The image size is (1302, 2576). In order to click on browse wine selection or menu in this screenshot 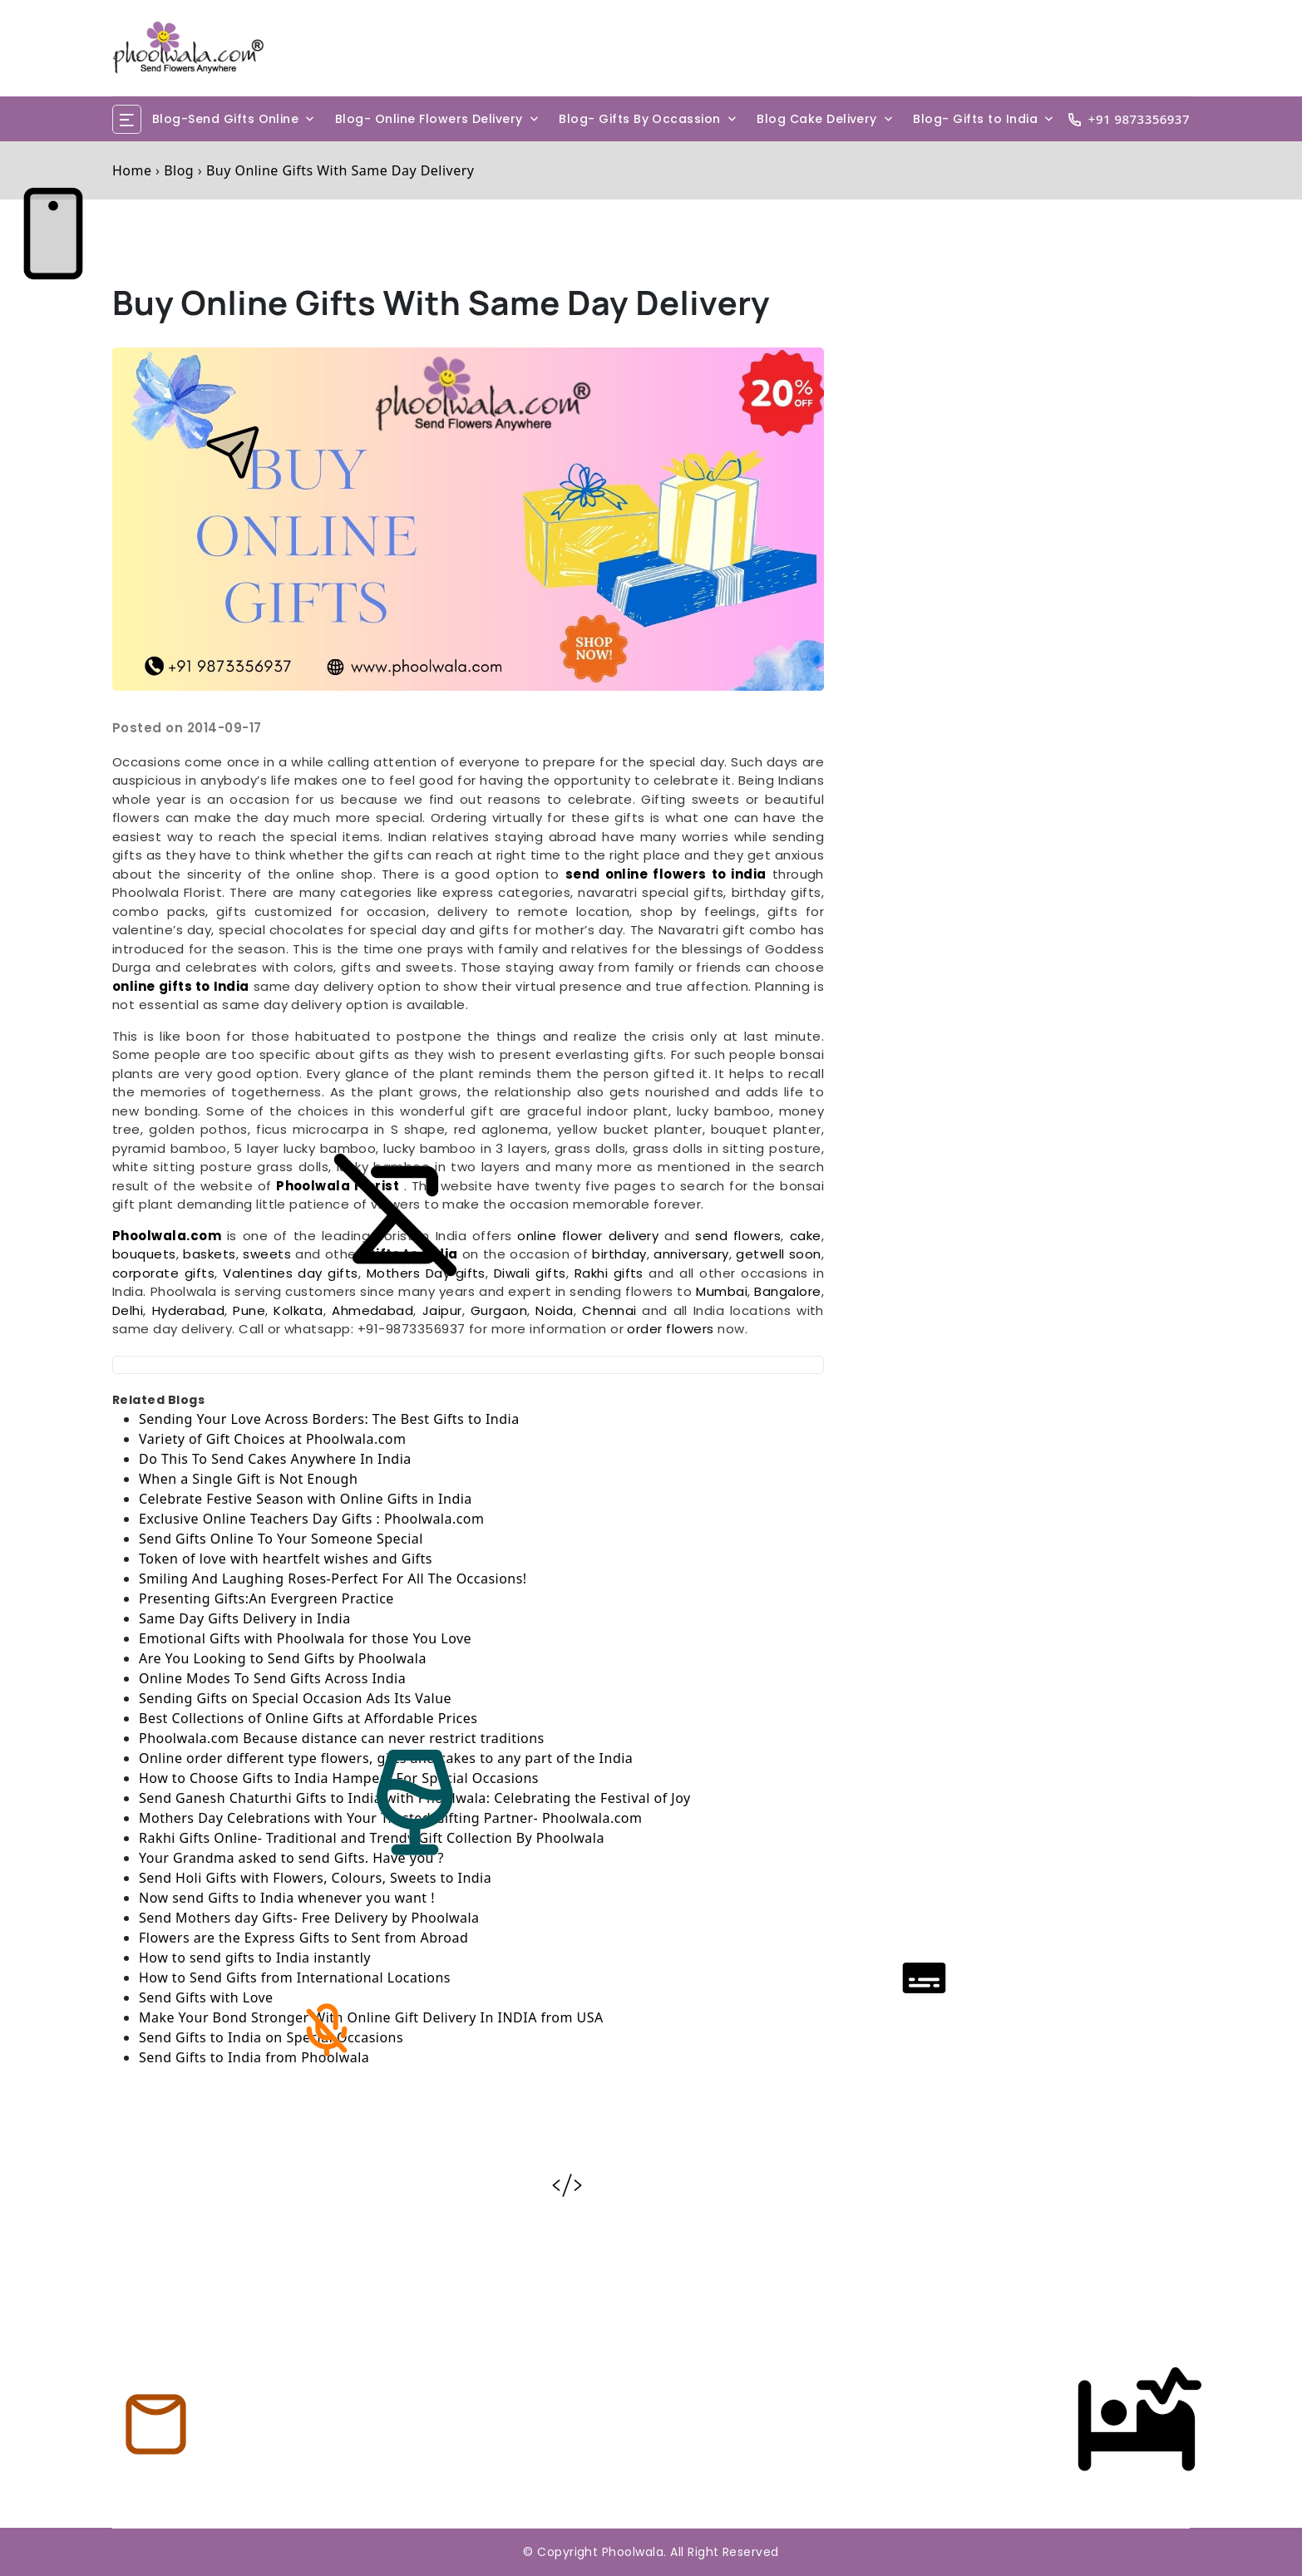, I will do `click(415, 1799)`.